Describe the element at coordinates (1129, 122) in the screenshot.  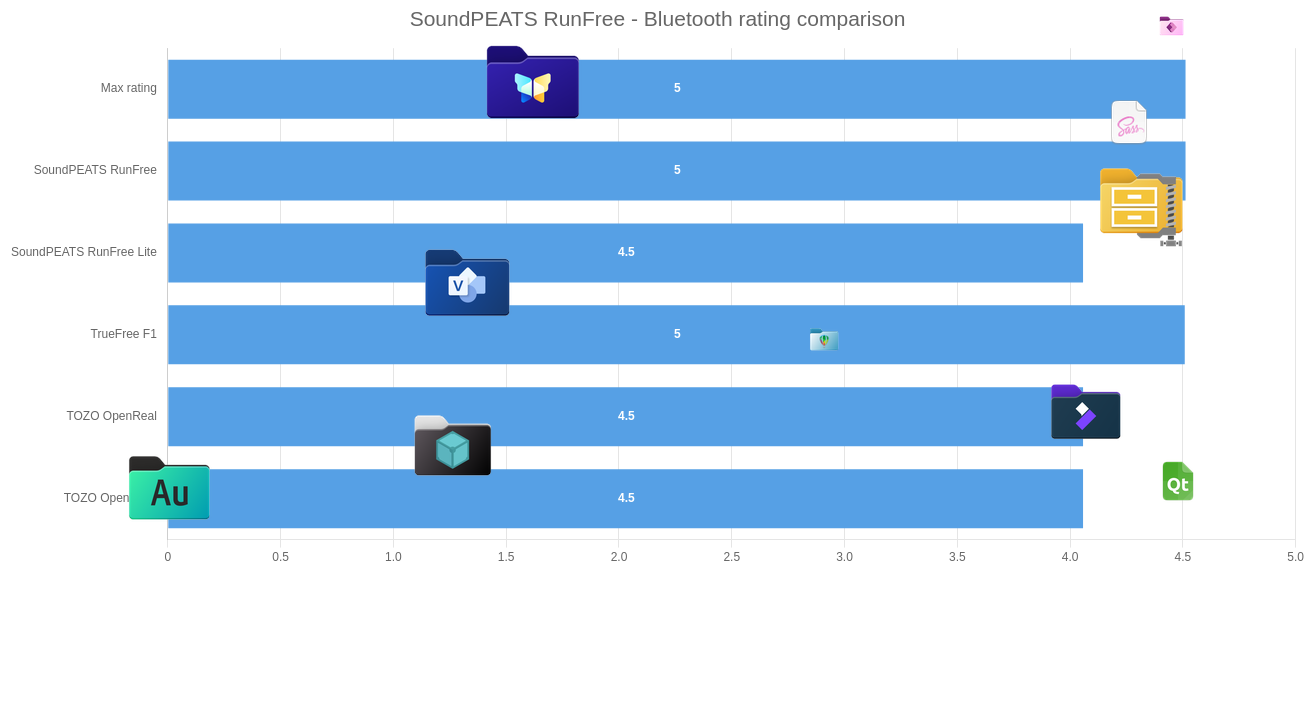
I see `scss/sass stylesheet file` at that location.